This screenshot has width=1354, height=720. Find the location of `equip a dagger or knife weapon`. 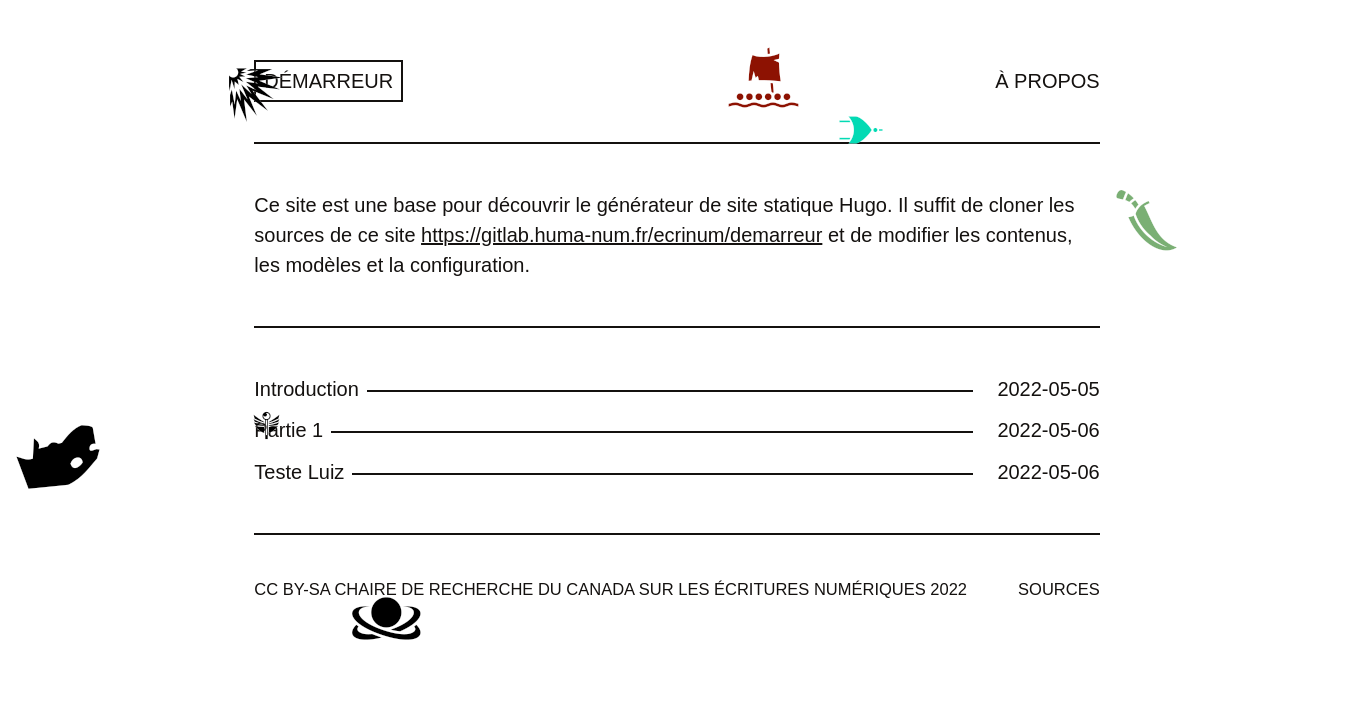

equip a dagger or knife weapon is located at coordinates (1146, 220).